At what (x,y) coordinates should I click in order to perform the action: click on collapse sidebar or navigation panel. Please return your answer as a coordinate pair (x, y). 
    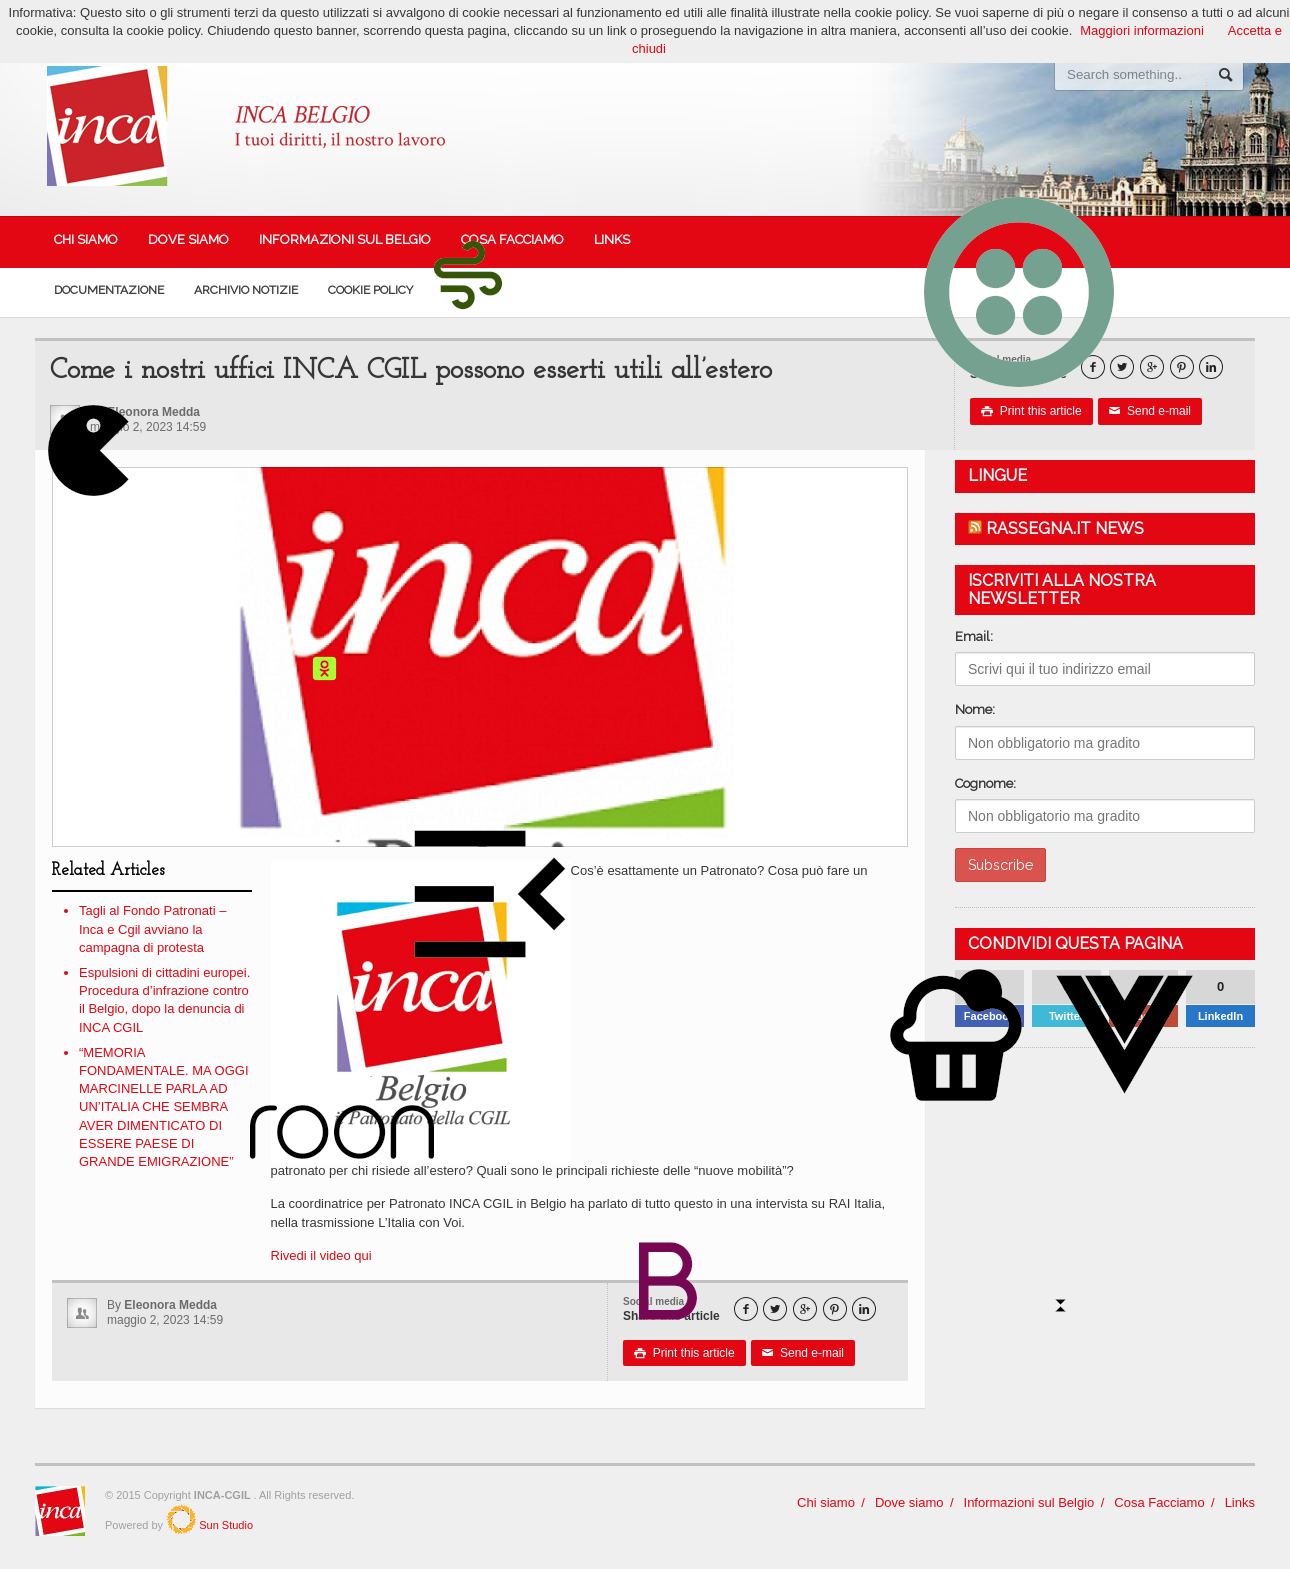
    Looking at the image, I should click on (486, 894).